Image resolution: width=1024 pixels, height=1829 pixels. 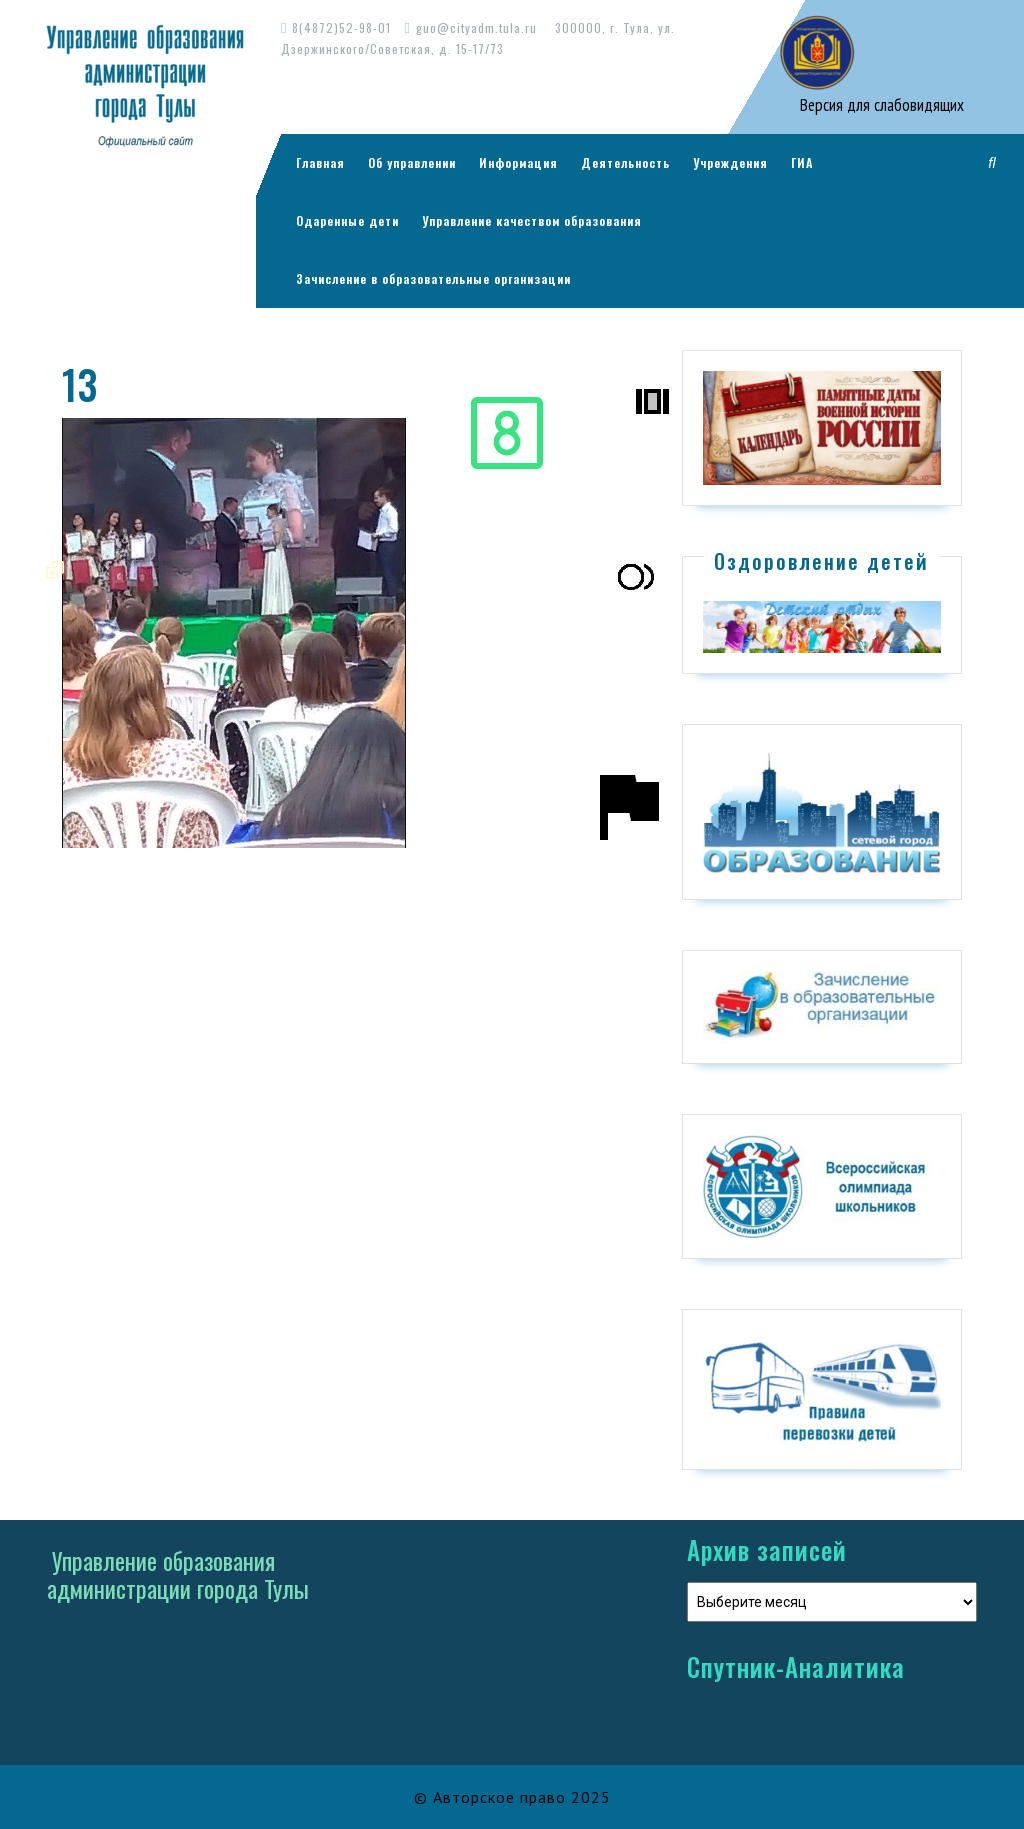 I want to click on select or input the number eight, so click(x=507, y=433).